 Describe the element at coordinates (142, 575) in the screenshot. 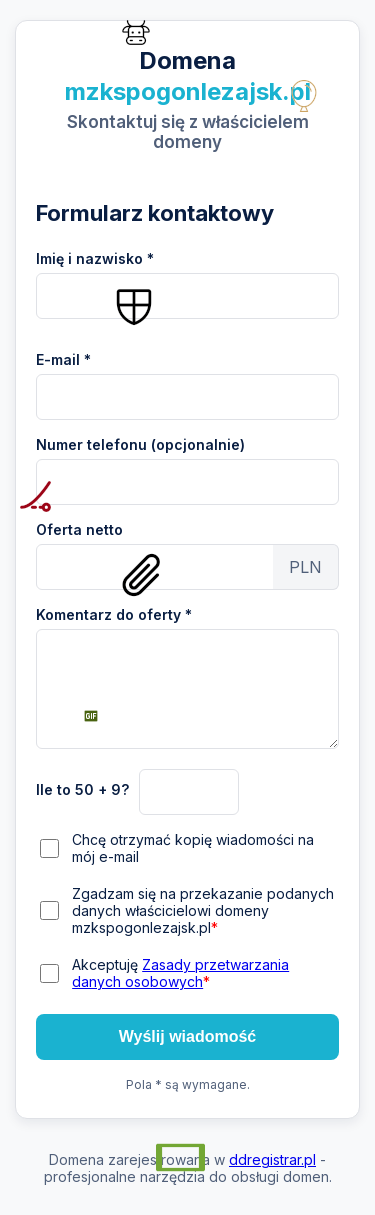

I see `attach a file to your message` at that location.